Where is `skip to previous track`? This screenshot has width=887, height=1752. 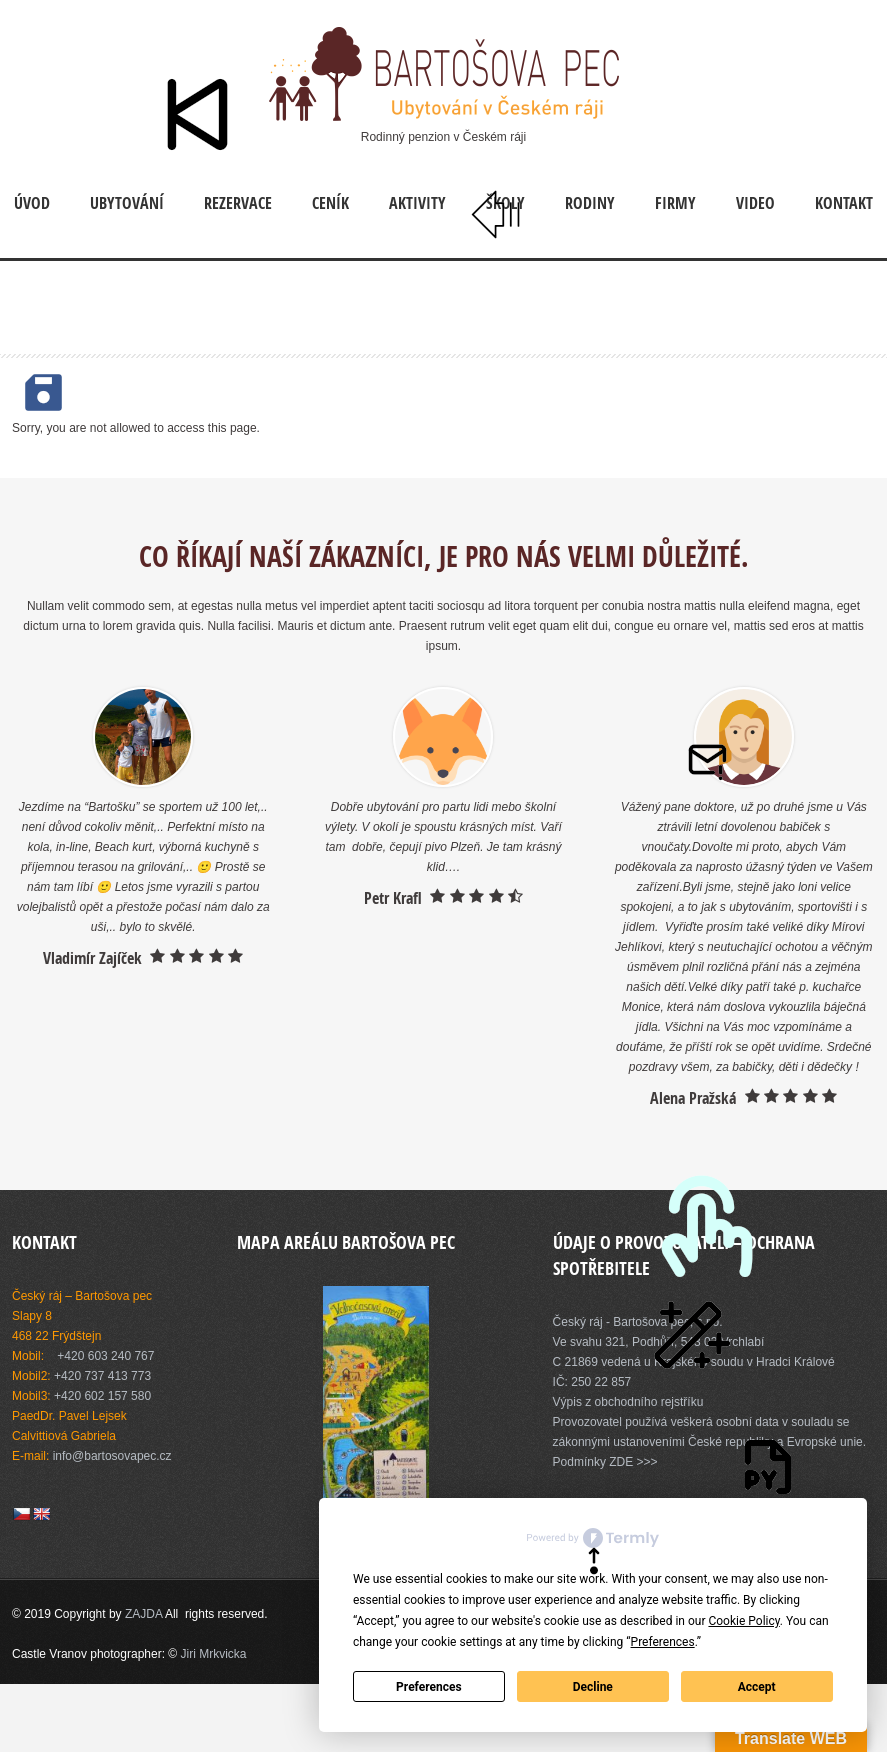
skip to previous track is located at coordinates (197, 114).